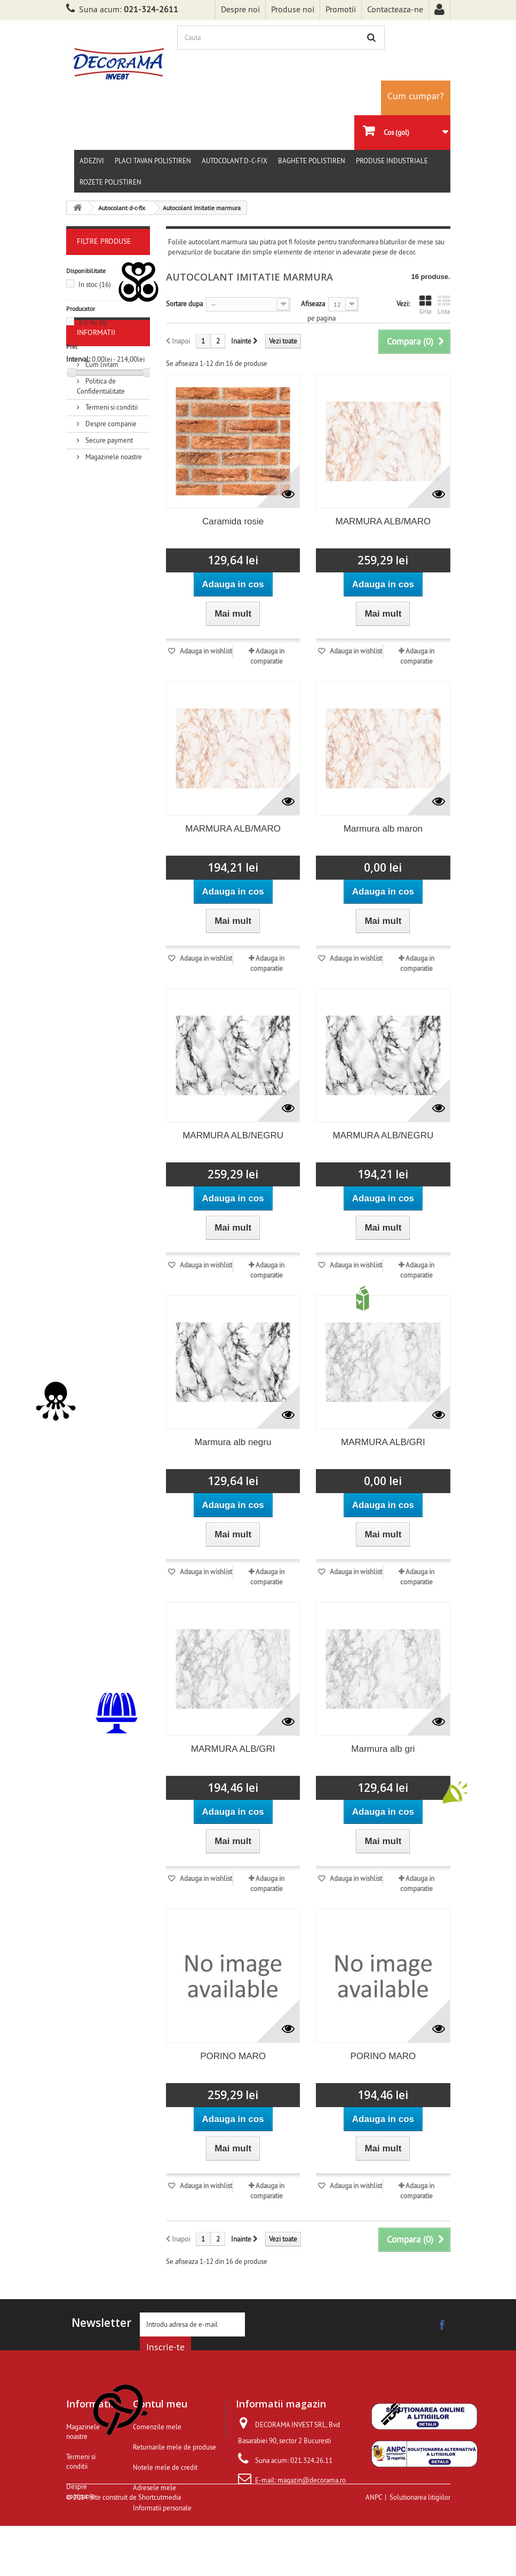 This screenshot has width=516, height=2576. I want to click on browse bakery or snack items, so click(120, 2410).